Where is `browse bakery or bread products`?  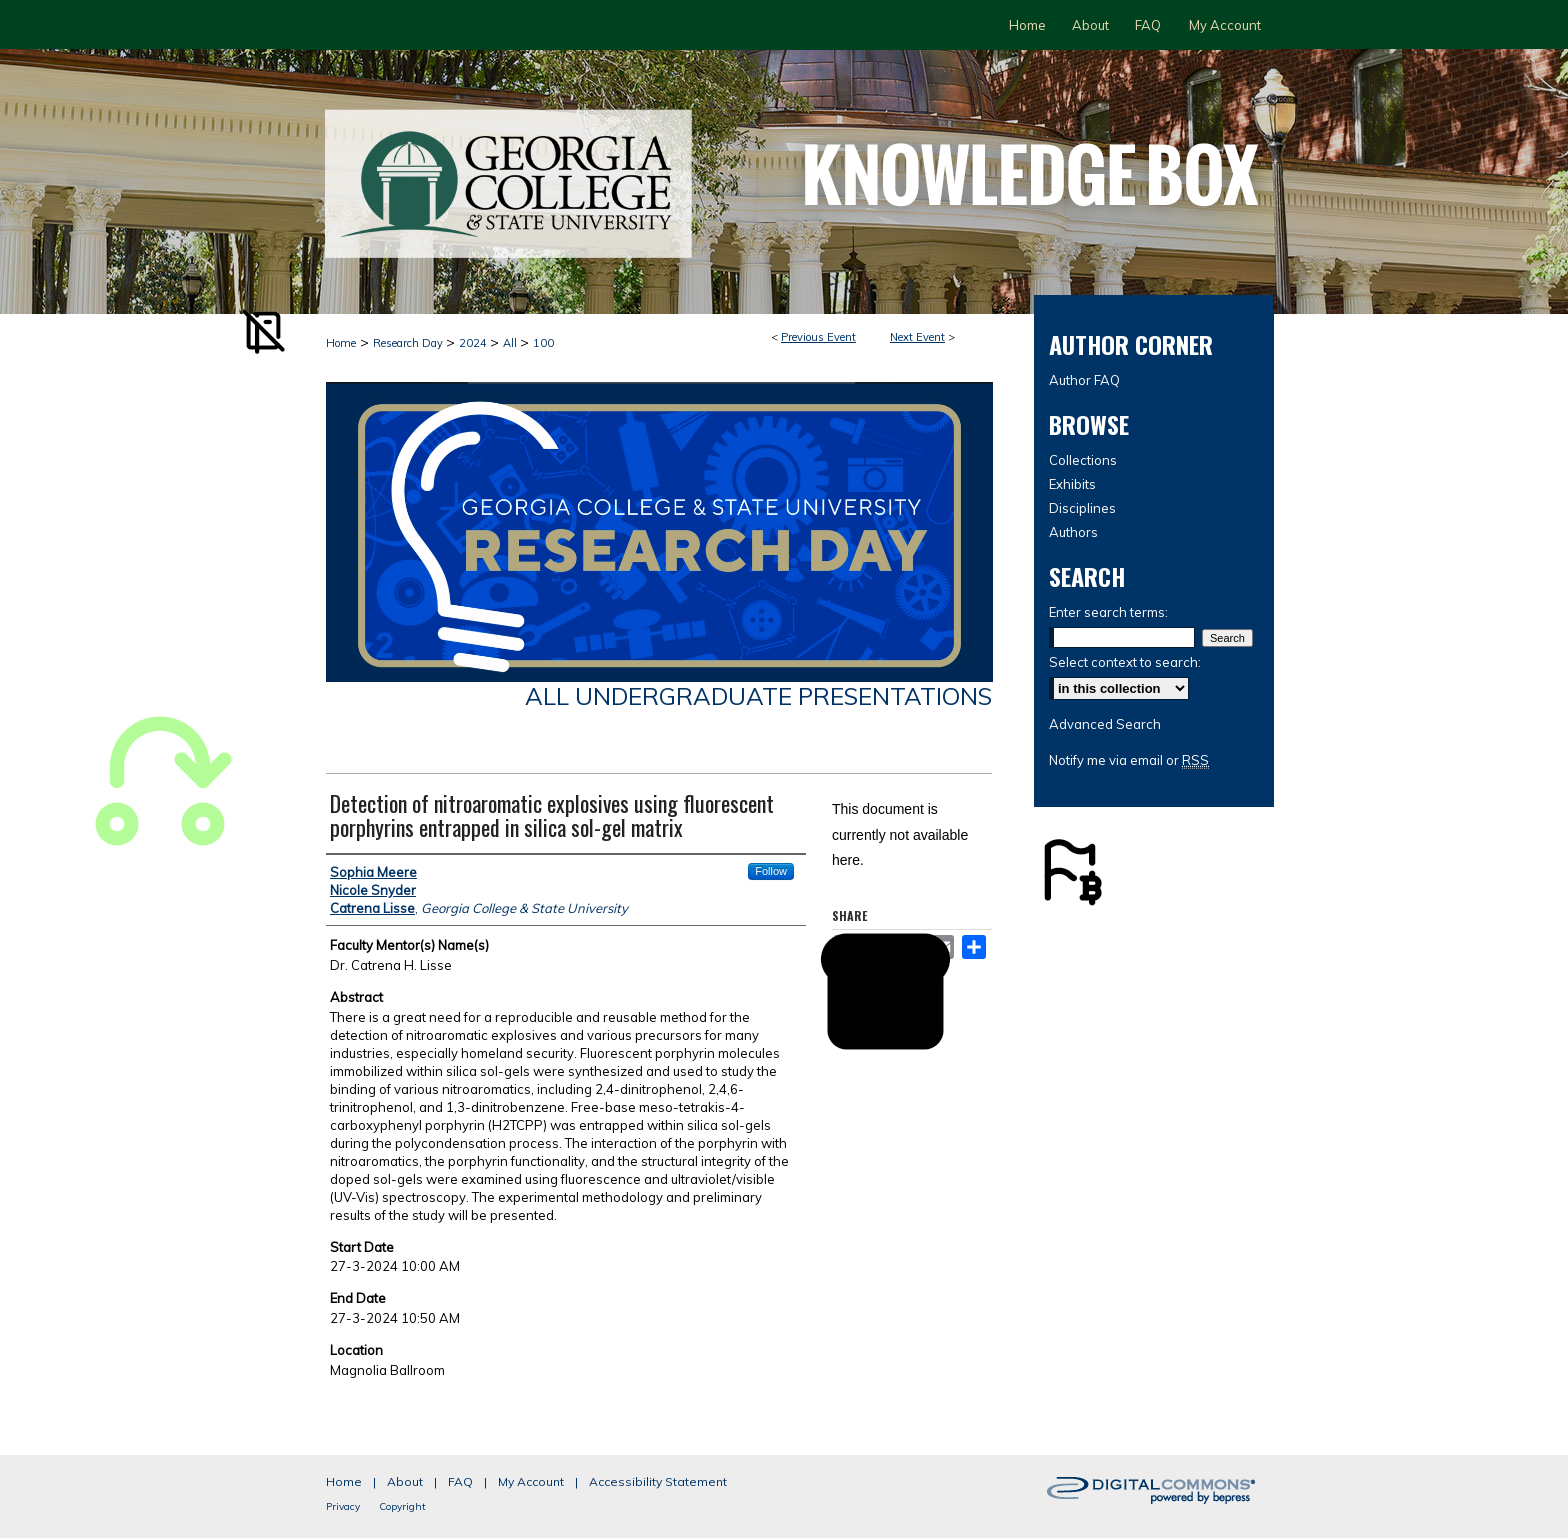 browse bakery or bread products is located at coordinates (885, 991).